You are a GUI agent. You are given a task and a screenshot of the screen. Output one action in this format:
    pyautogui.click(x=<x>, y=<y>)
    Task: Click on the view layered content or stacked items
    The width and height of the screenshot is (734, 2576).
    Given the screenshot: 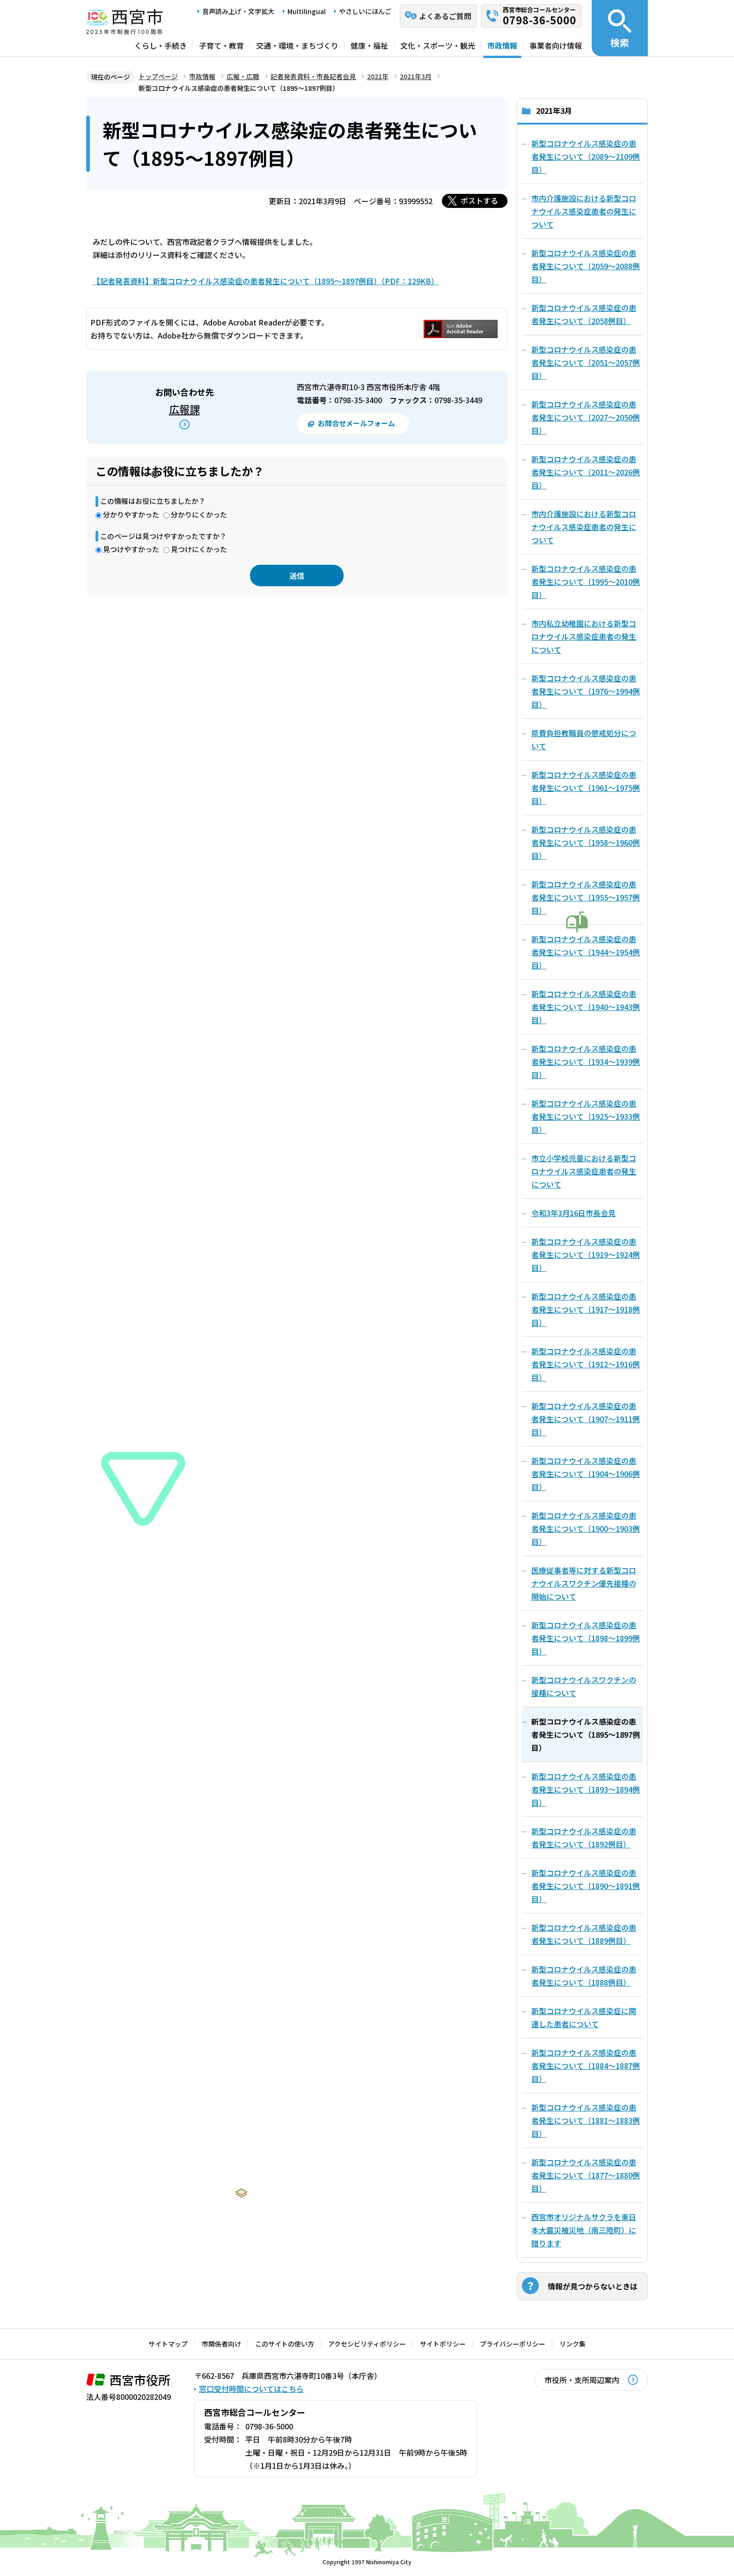 What is the action you would take?
    pyautogui.click(x=241, y=2193)
    